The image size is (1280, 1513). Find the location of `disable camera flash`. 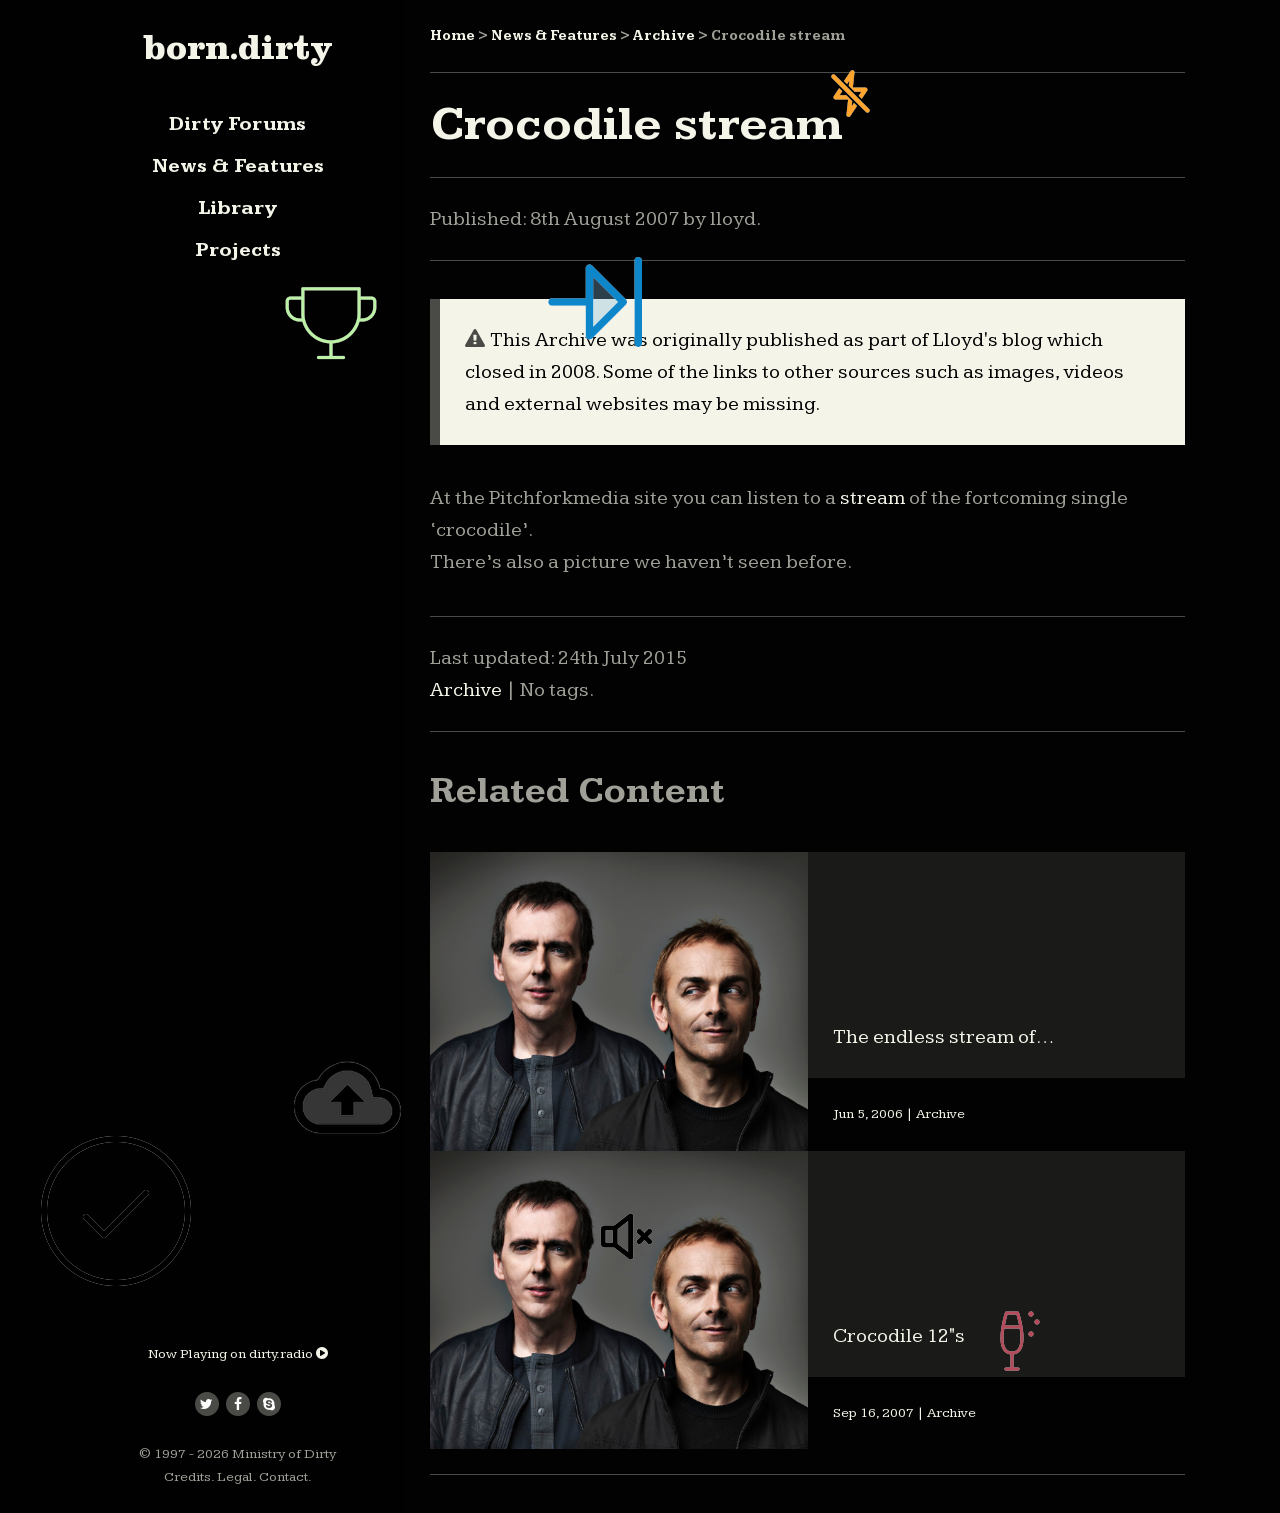

disable camera flash is located at coordinates (850, 93).